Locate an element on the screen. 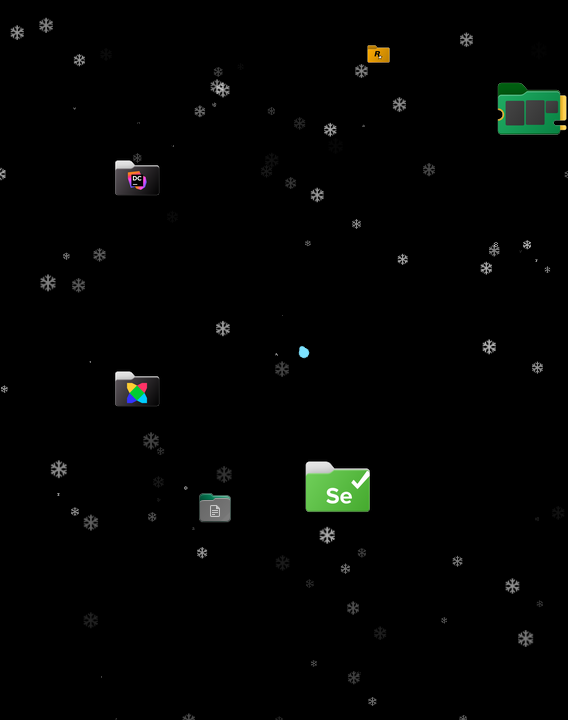  open jetbrains dotcover project folder is located at coordinates (137, 179).